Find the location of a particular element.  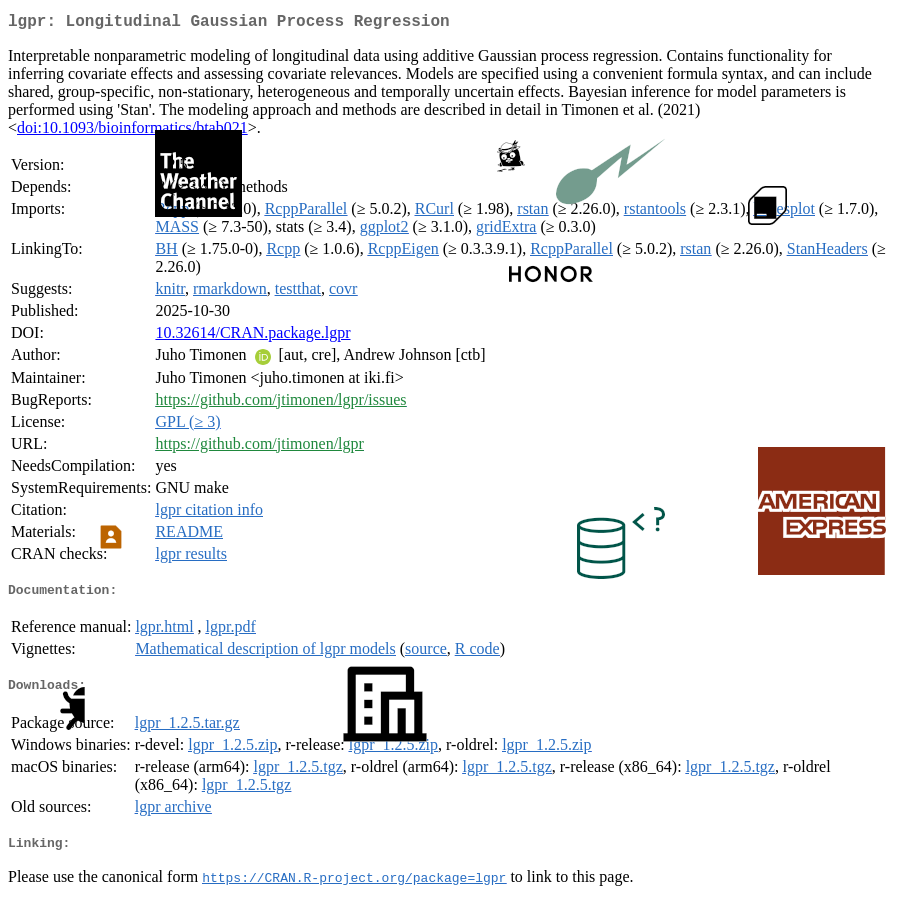

open the weather channel app is located at coordinates (198, 173).